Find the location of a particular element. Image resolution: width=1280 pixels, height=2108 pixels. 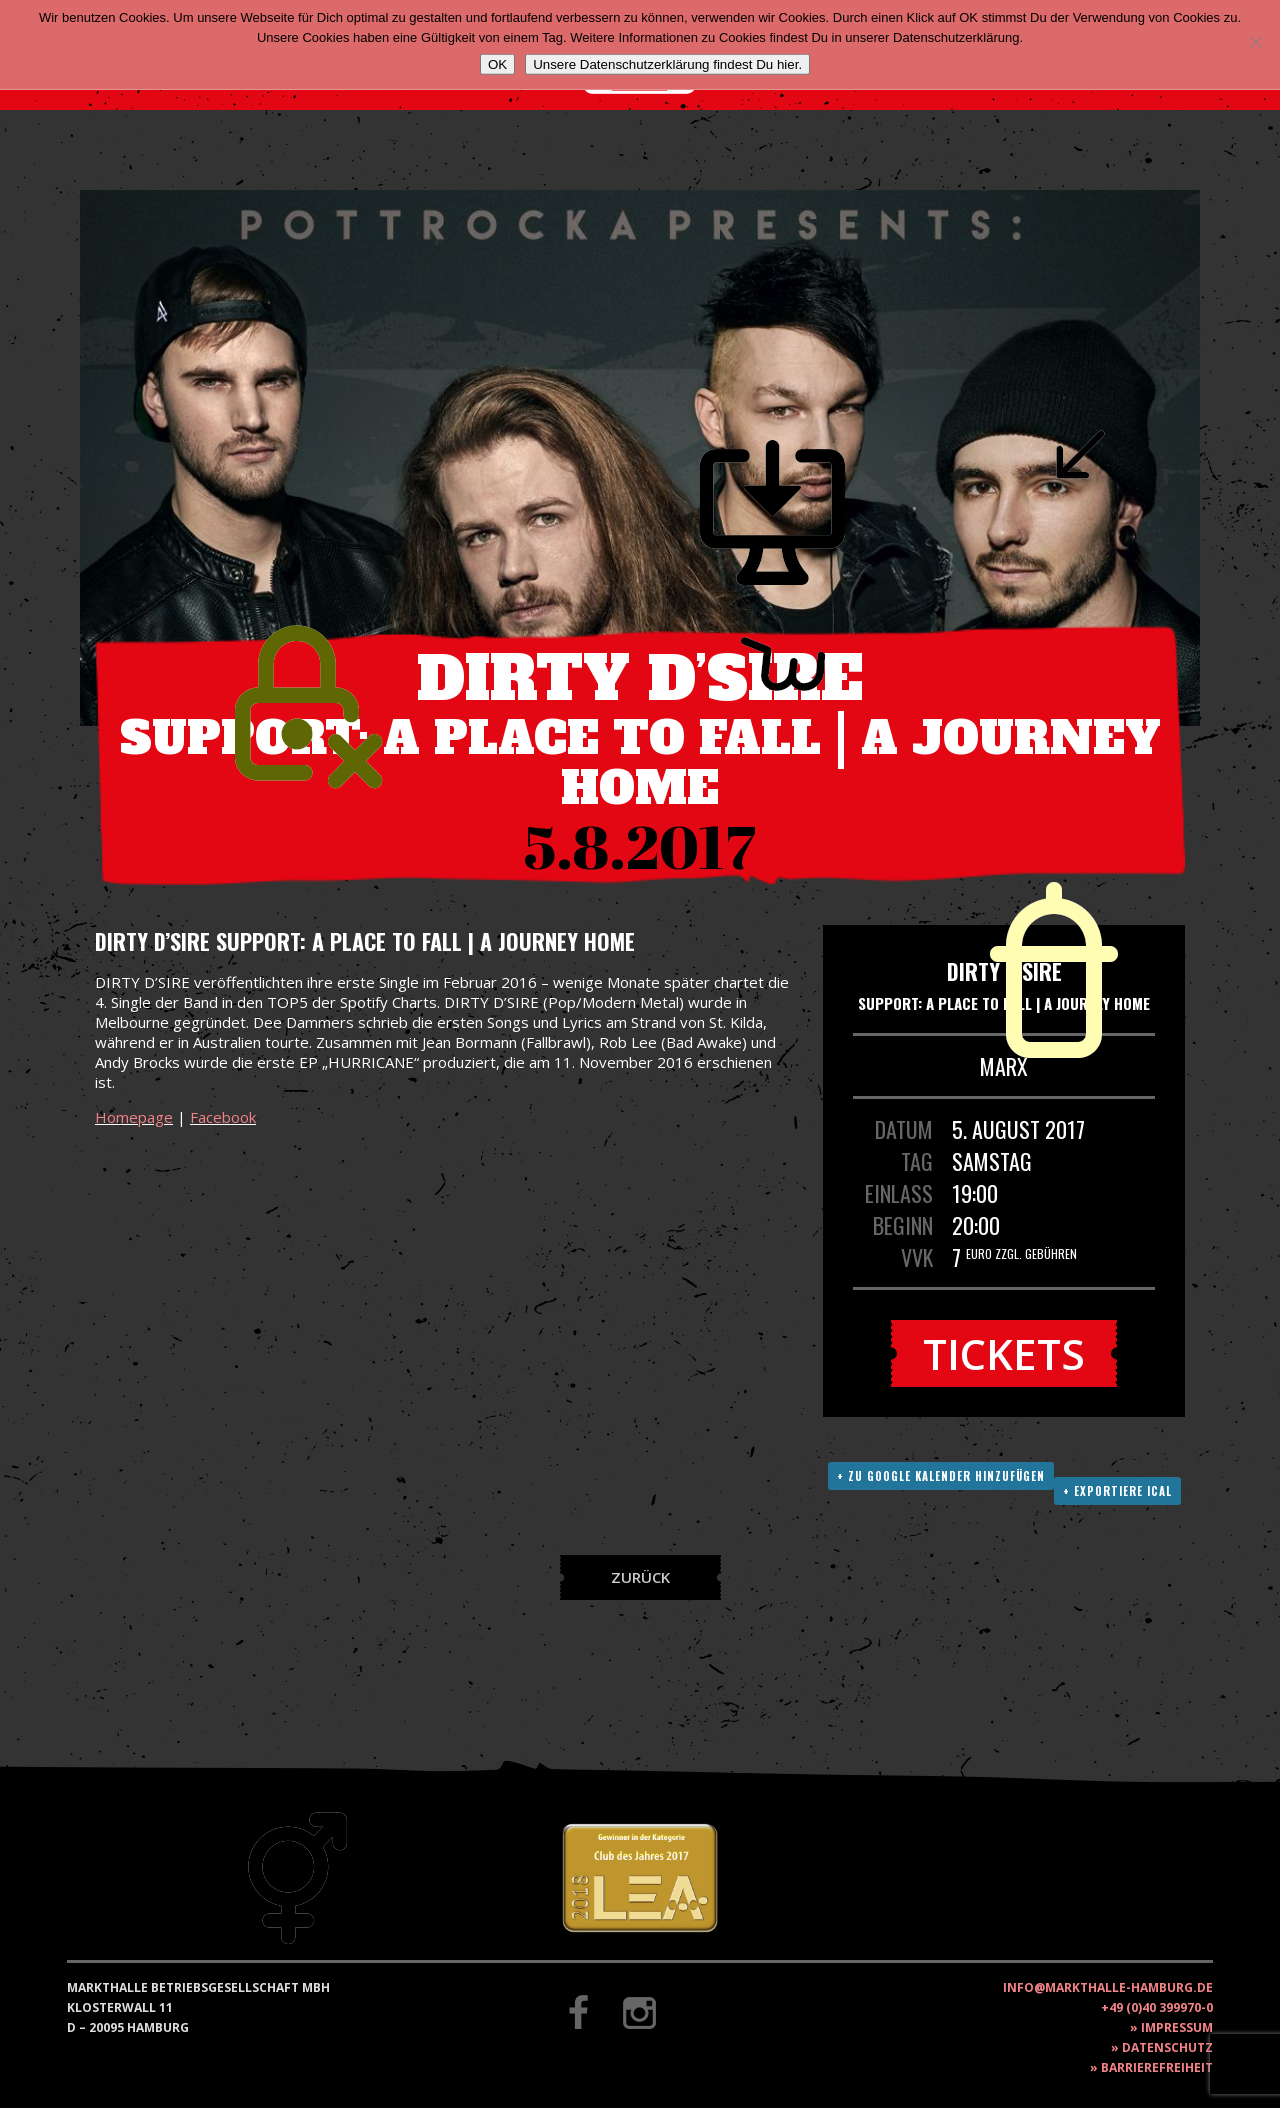

indicates intersex gender identity option is located at coordinates (293, 1876).